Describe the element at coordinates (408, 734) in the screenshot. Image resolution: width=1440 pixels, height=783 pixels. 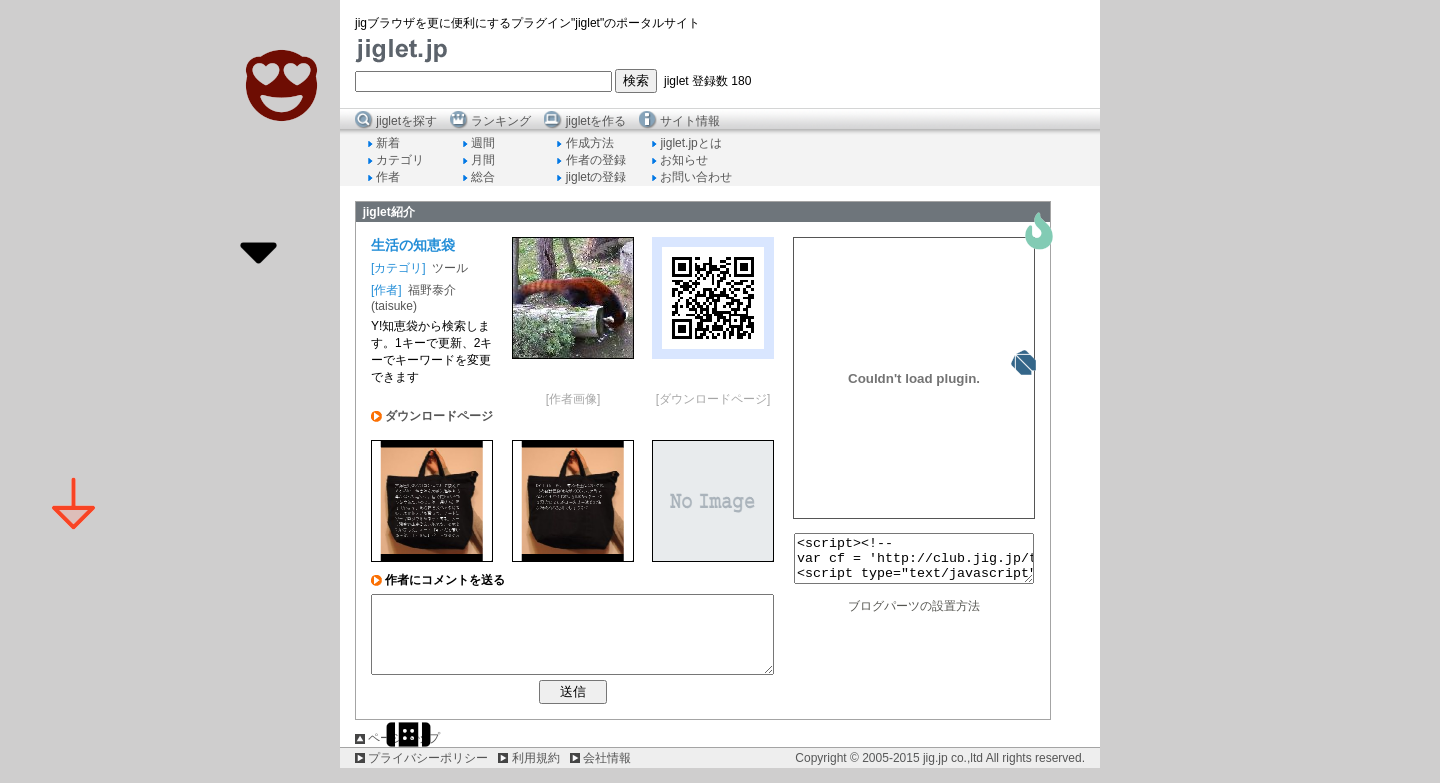
I see `access first aid or medical information` at that location.